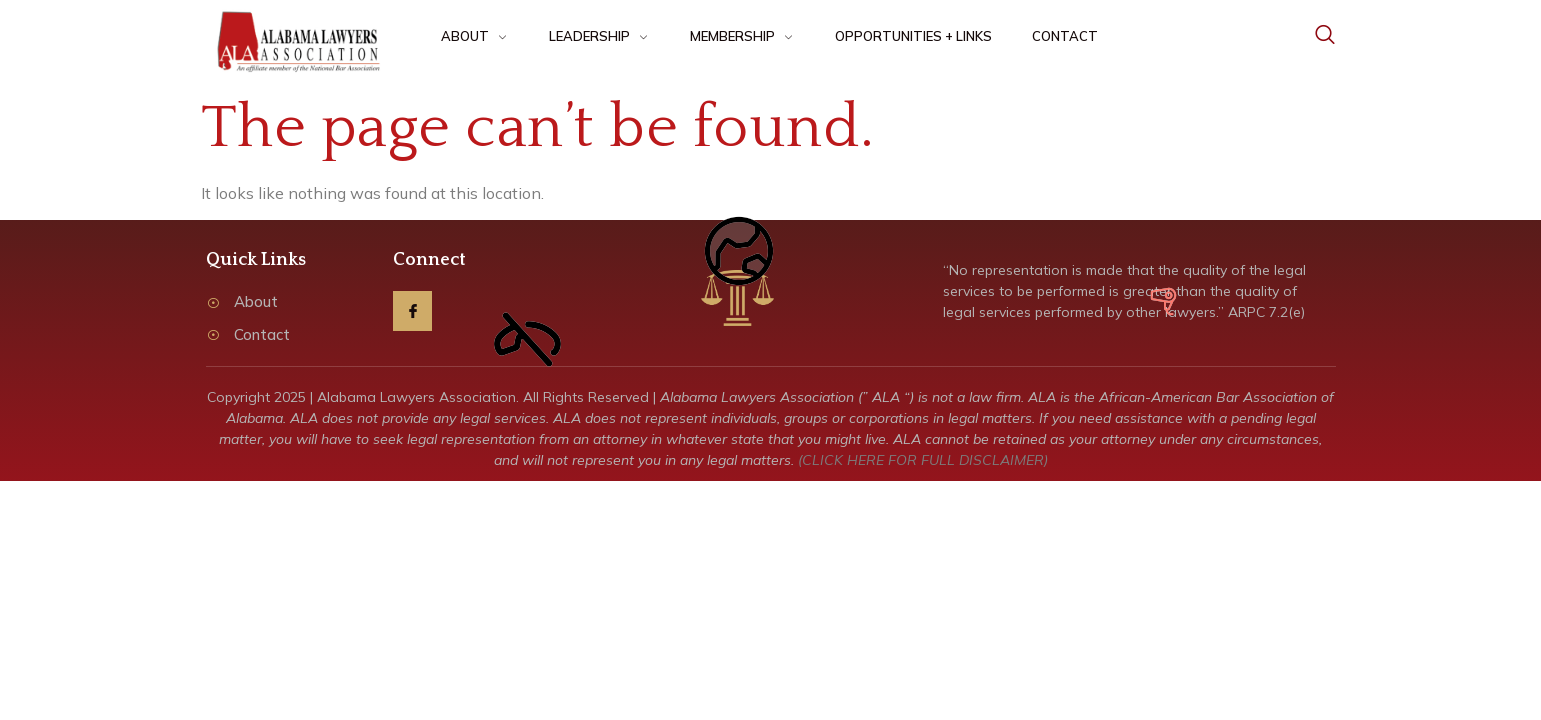 The image size is (1541, 720). What do you see at coordinates (739, 251) in the screenshot?
I see `switch to international or global settings` at bounding box center [739, 251].